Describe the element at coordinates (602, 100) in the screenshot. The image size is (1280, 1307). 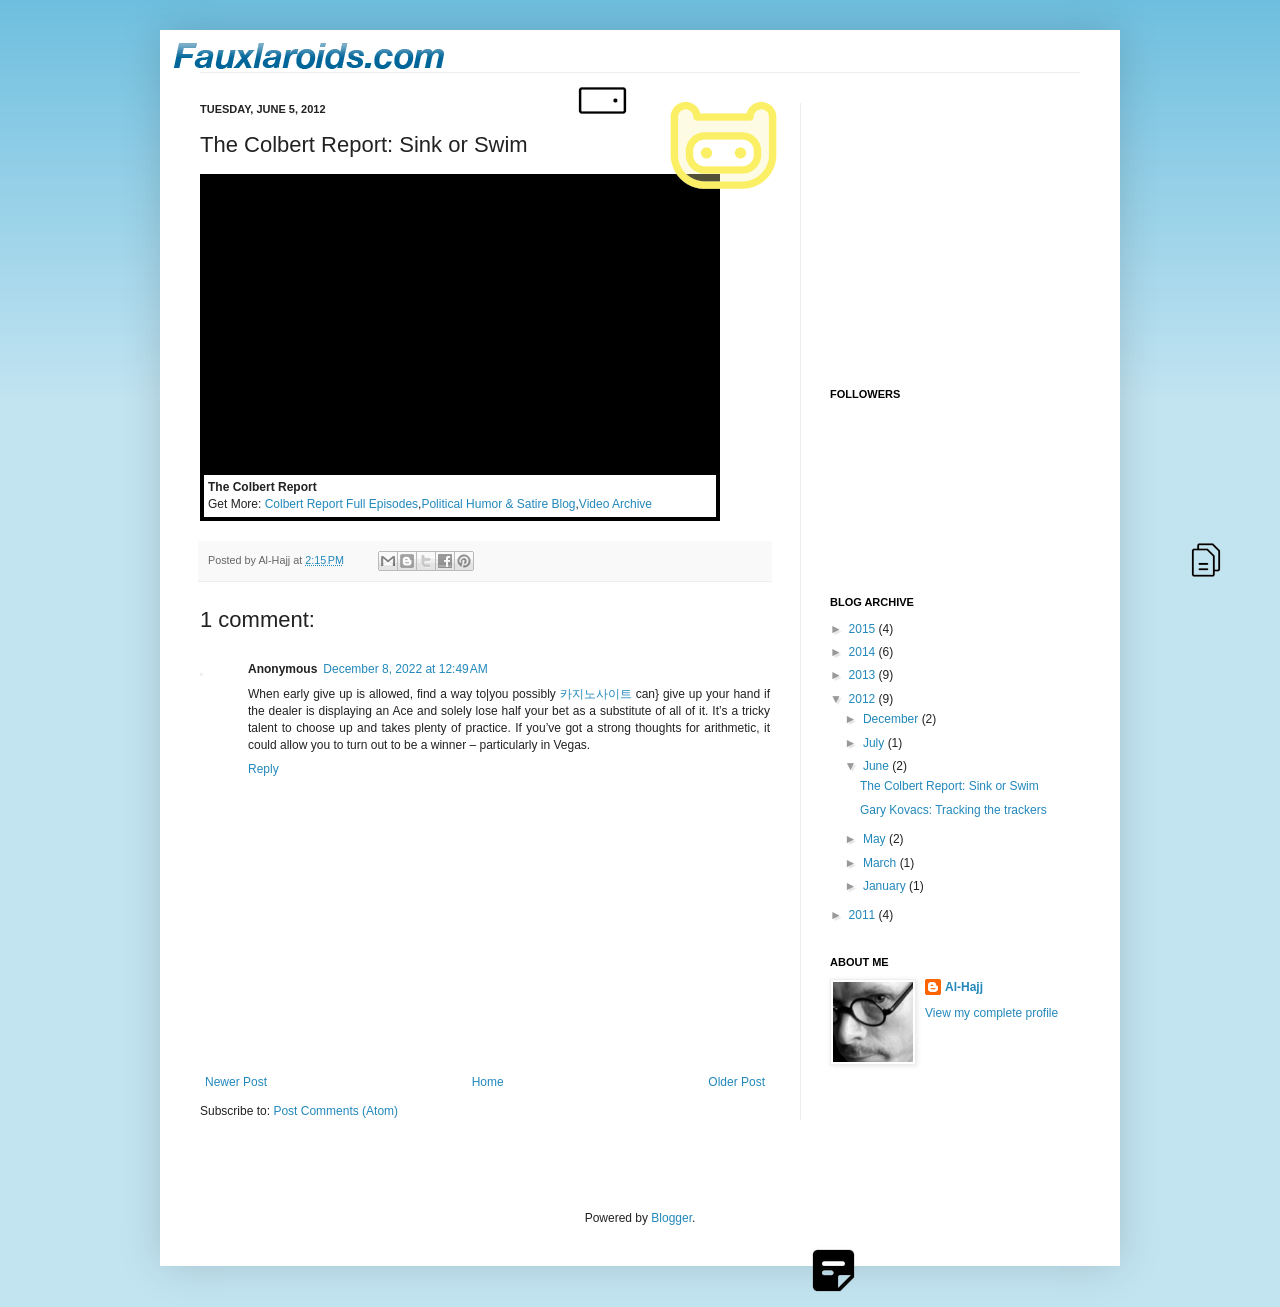
I see `access storage or disk drive settings` at that location.